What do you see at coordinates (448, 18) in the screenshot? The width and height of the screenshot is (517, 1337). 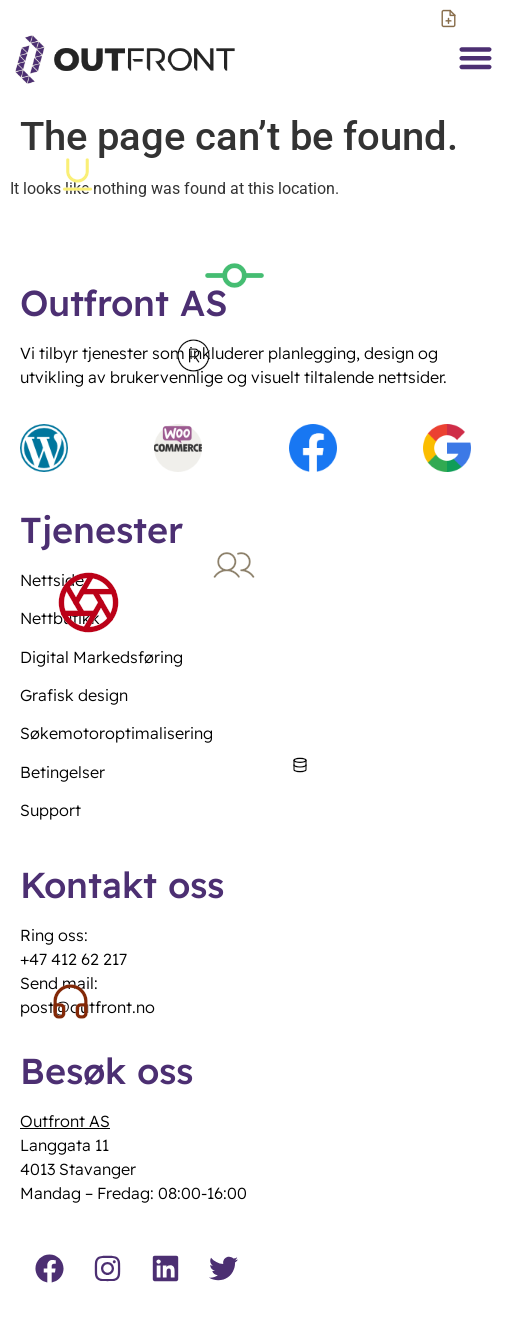 I see `create a new file` at bounding box center [448, 18].